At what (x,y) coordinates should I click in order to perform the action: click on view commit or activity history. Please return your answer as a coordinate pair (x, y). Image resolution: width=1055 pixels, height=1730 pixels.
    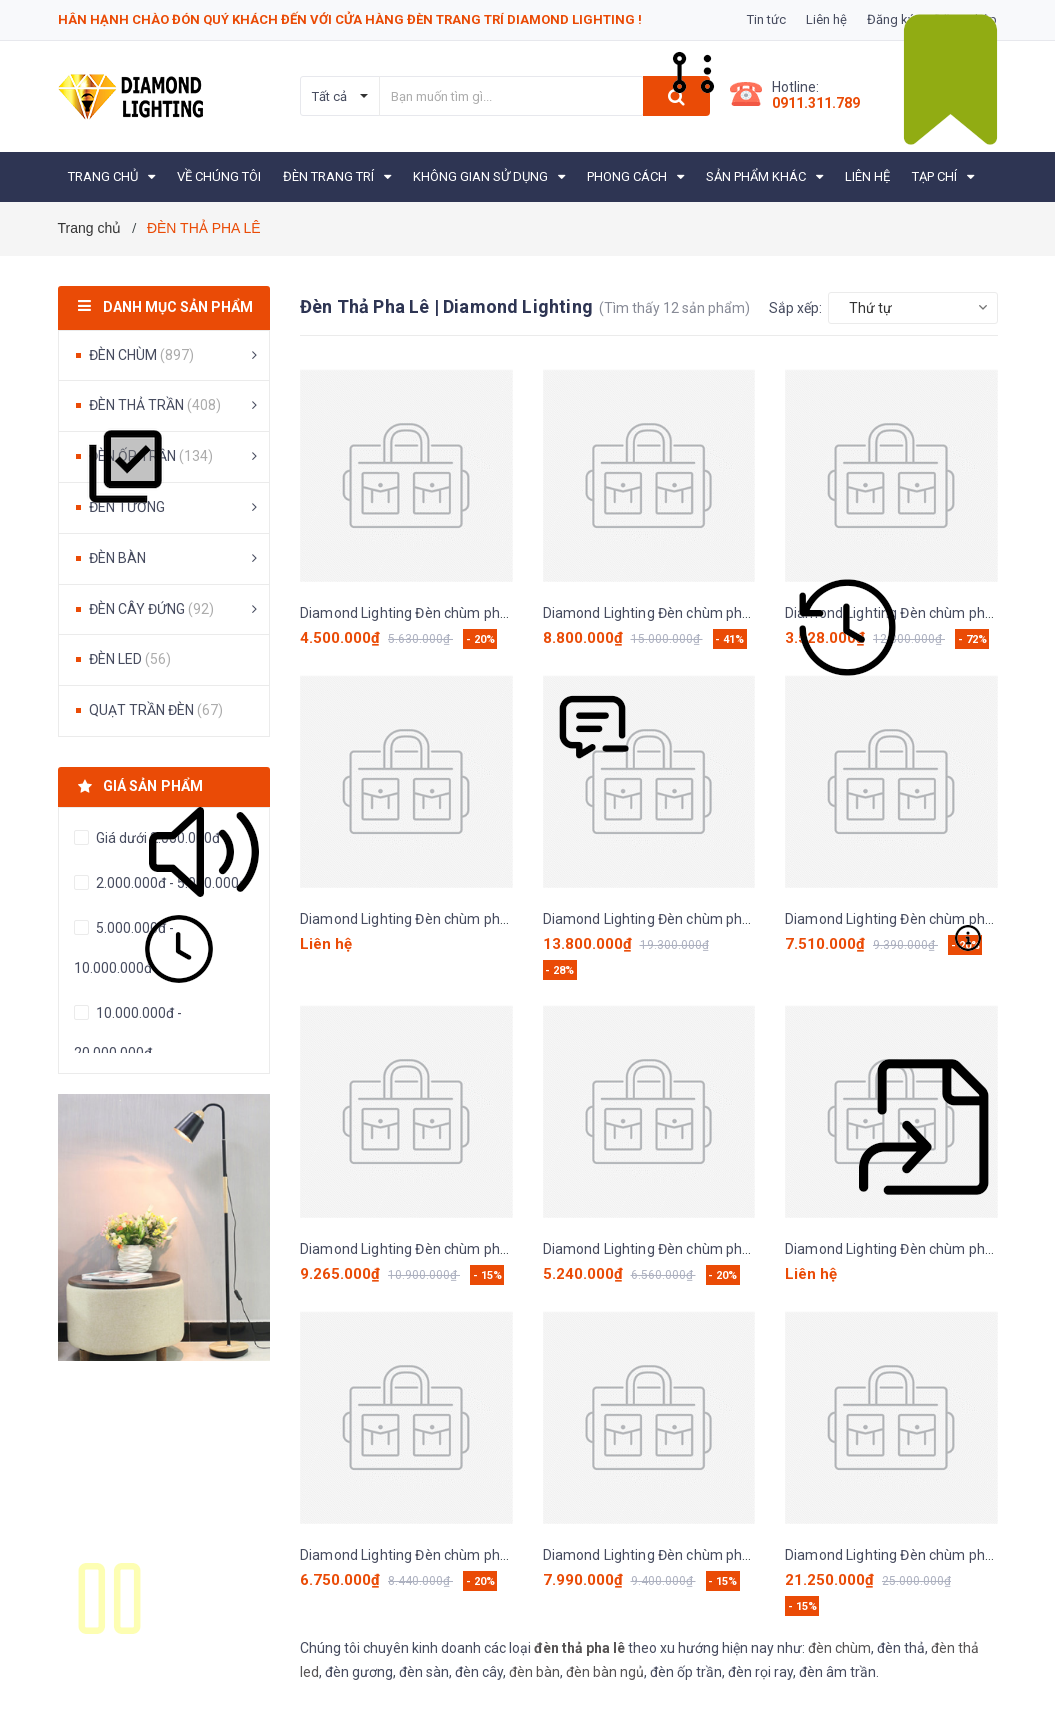
    Looking at the image, I should click on (847, 627).